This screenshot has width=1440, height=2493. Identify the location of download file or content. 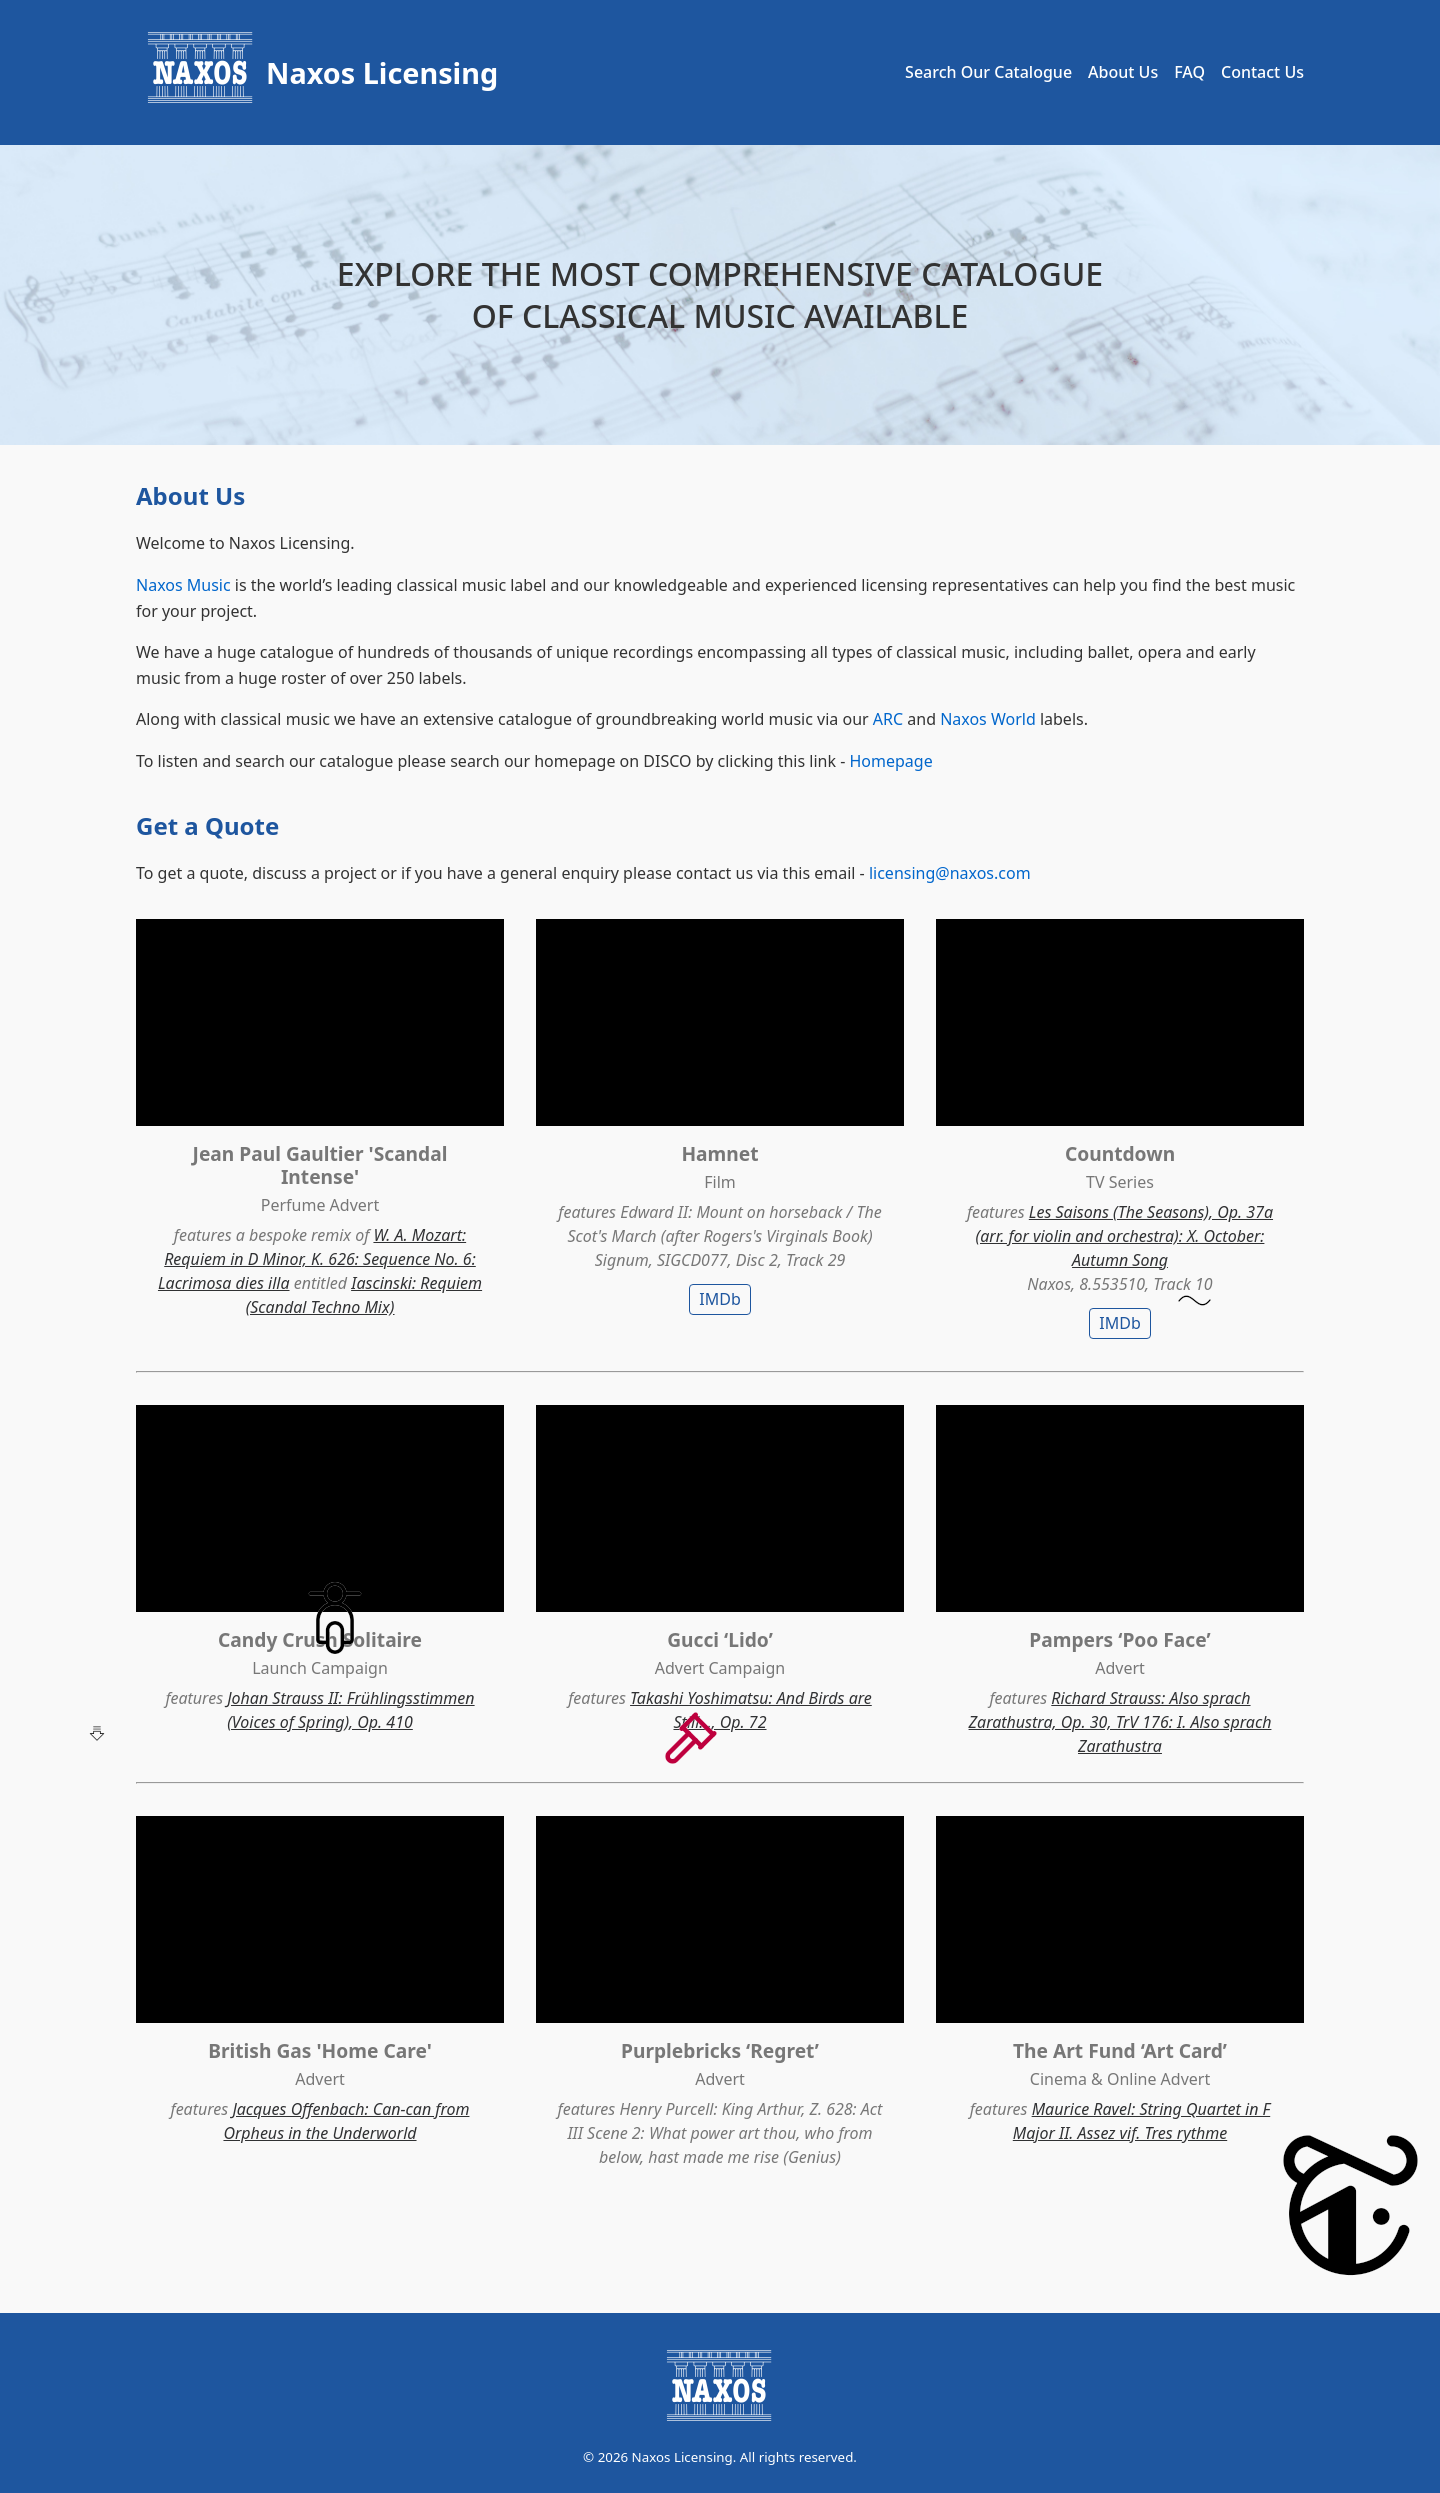
(97, 1733).